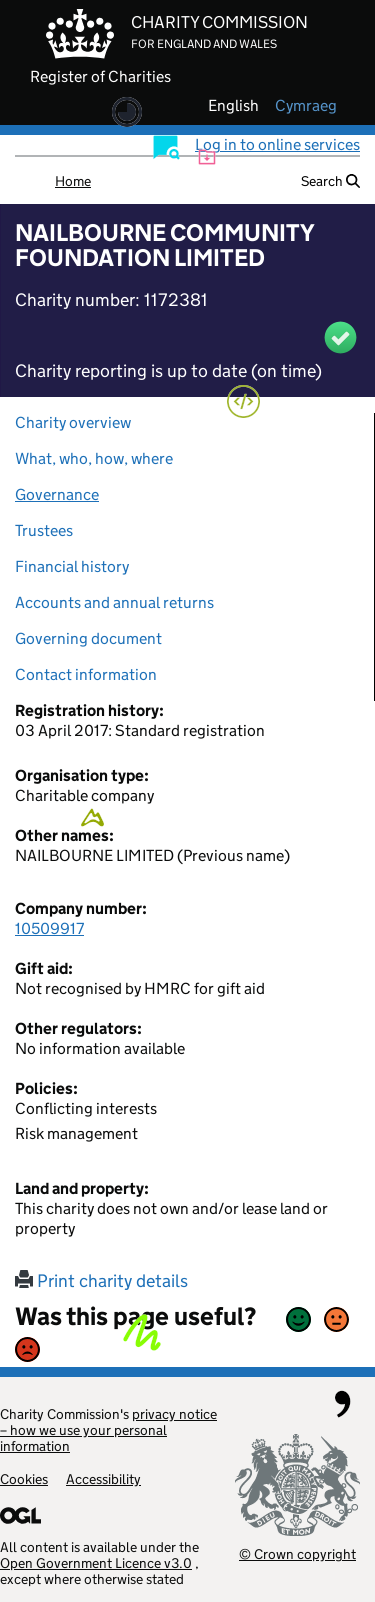 The image size is (375, 1602). Describe the element at coordinates (165, 146) in the screenshot. I see `search through chat messages` at that location.